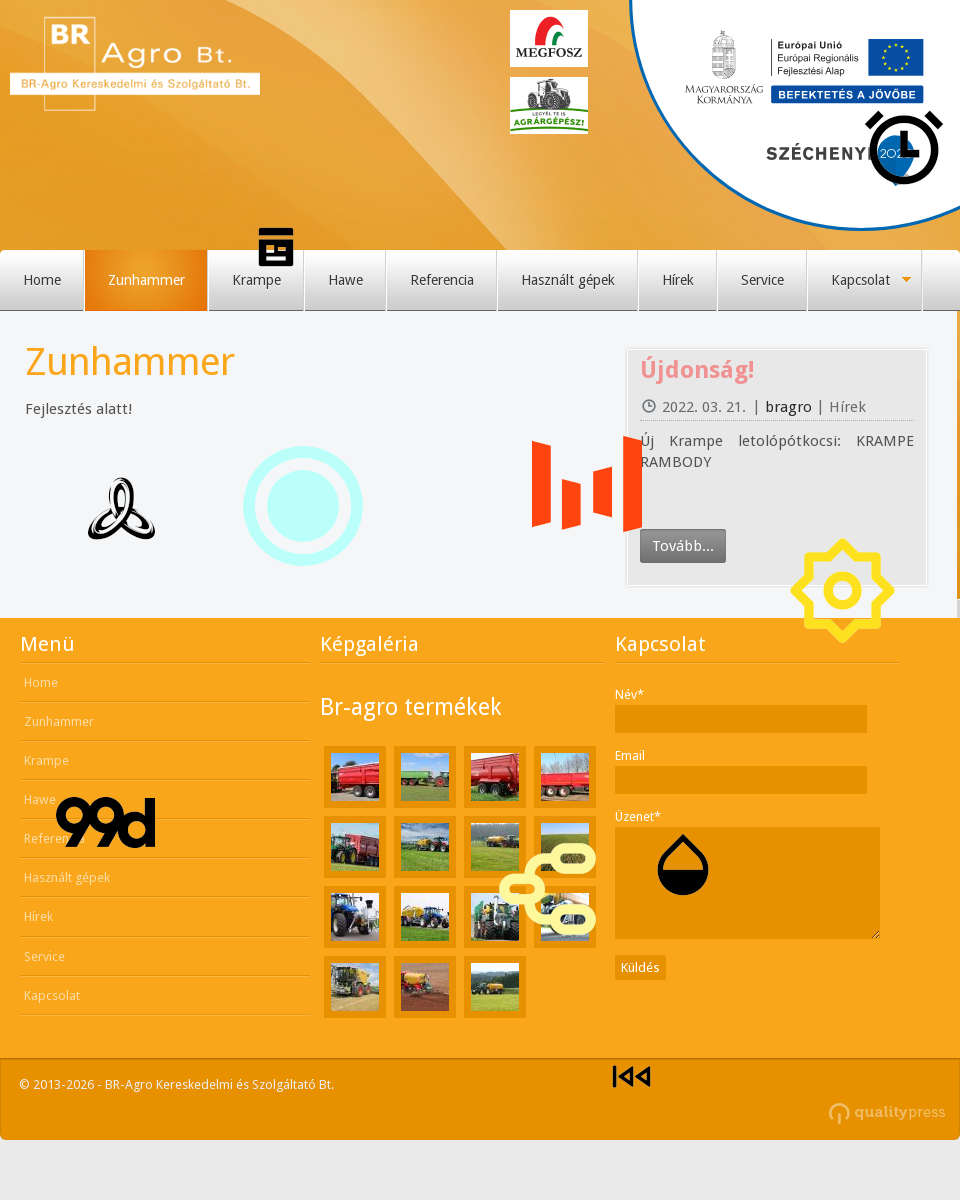 The width and height of the screenshot is (960, 1200). I want to click on create or view a mind map, so click(550, 889).